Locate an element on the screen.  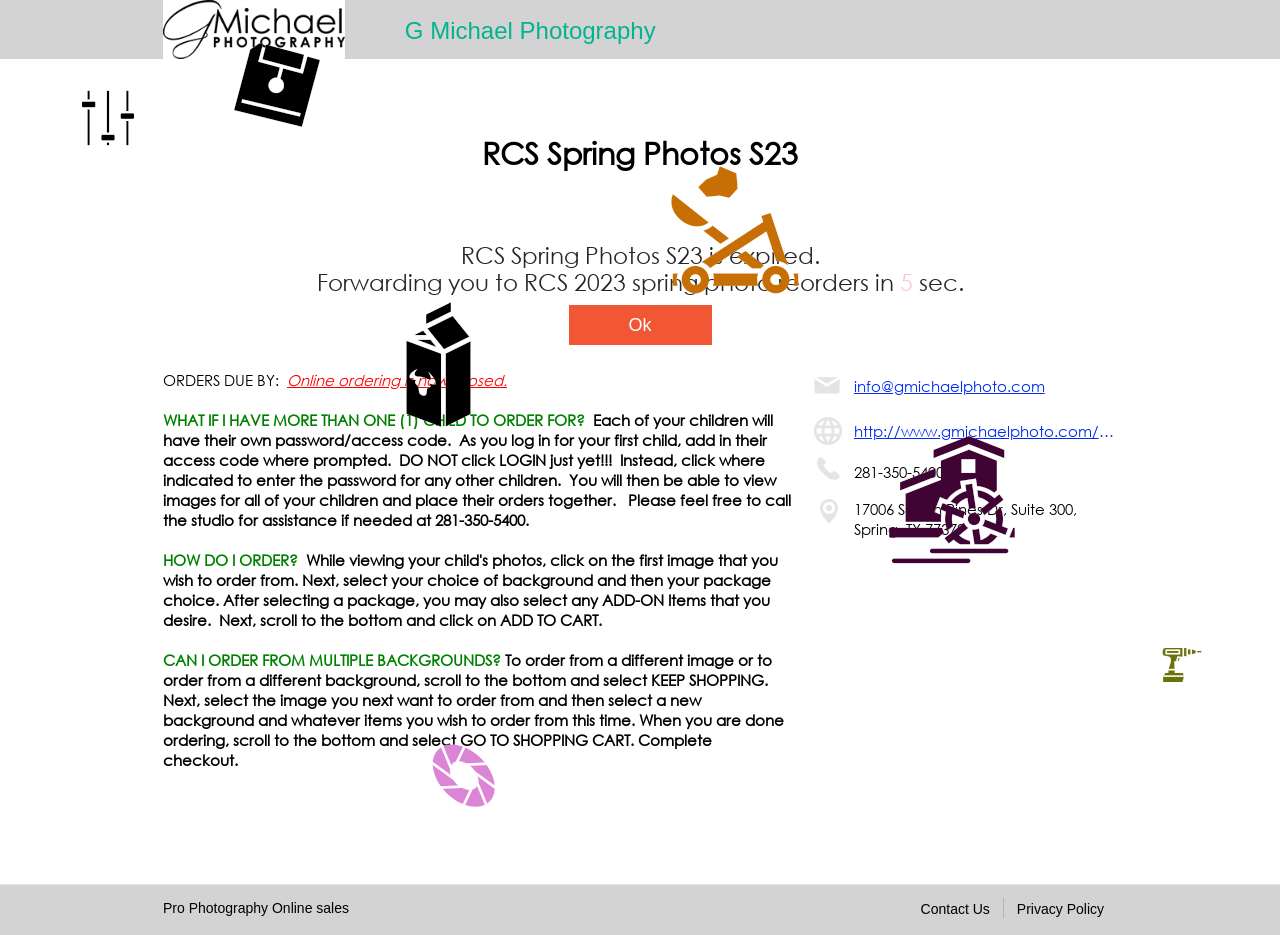
access water mill building or production facility is located at coordinates (952, 500).